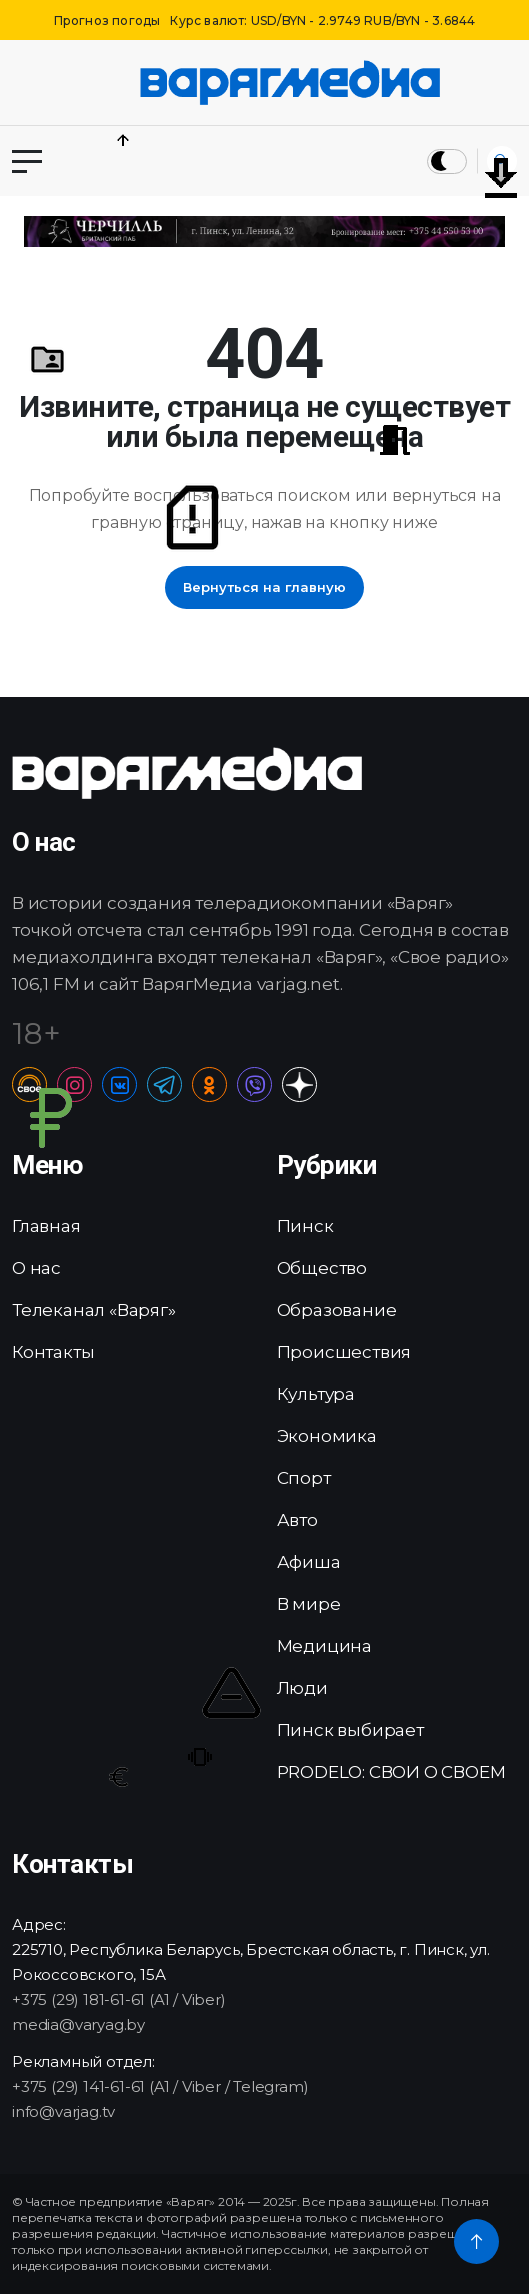 Image resolution: width=529 pixels, height=2294 pixels. I want to click on download a file or document, so click(501, 179).